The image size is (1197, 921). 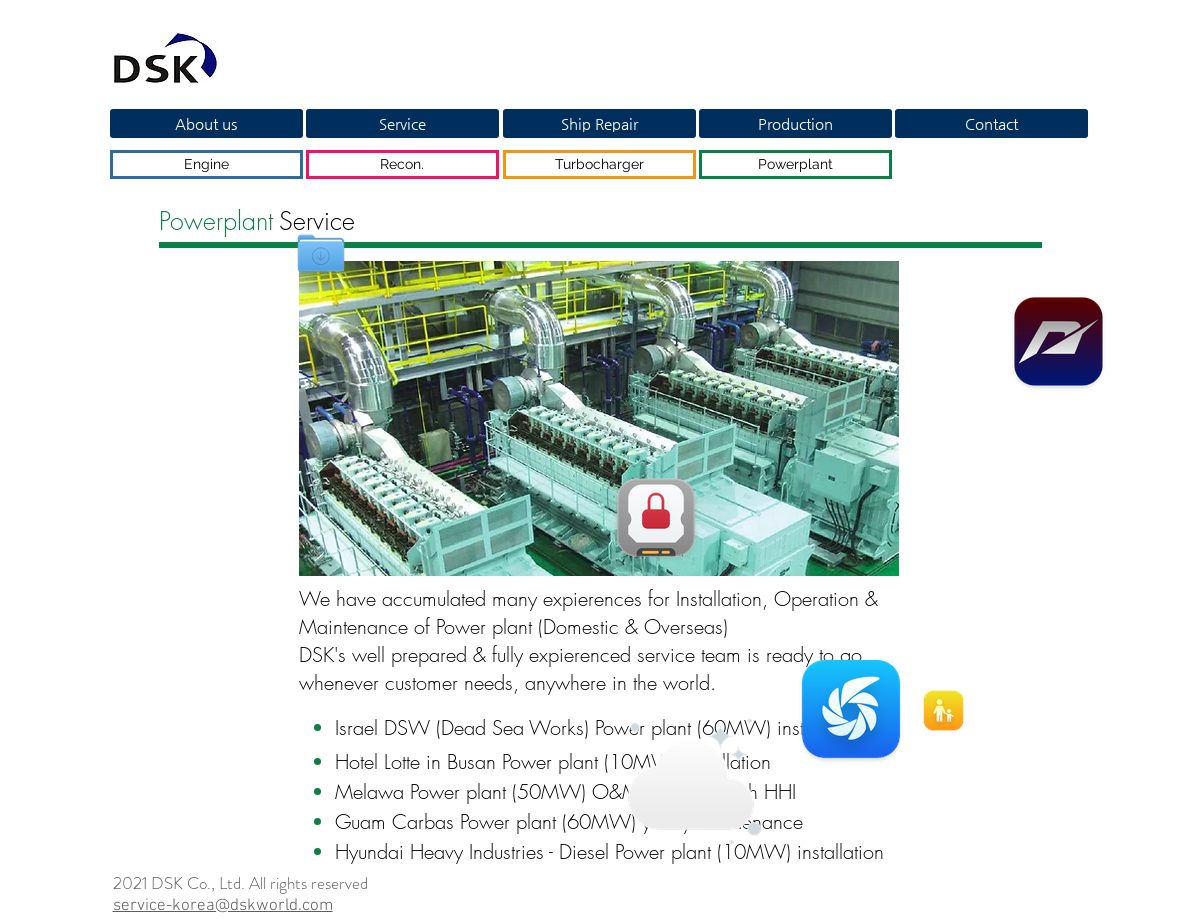 I want to click on open your downloads folder, so click(x=321, y=253).